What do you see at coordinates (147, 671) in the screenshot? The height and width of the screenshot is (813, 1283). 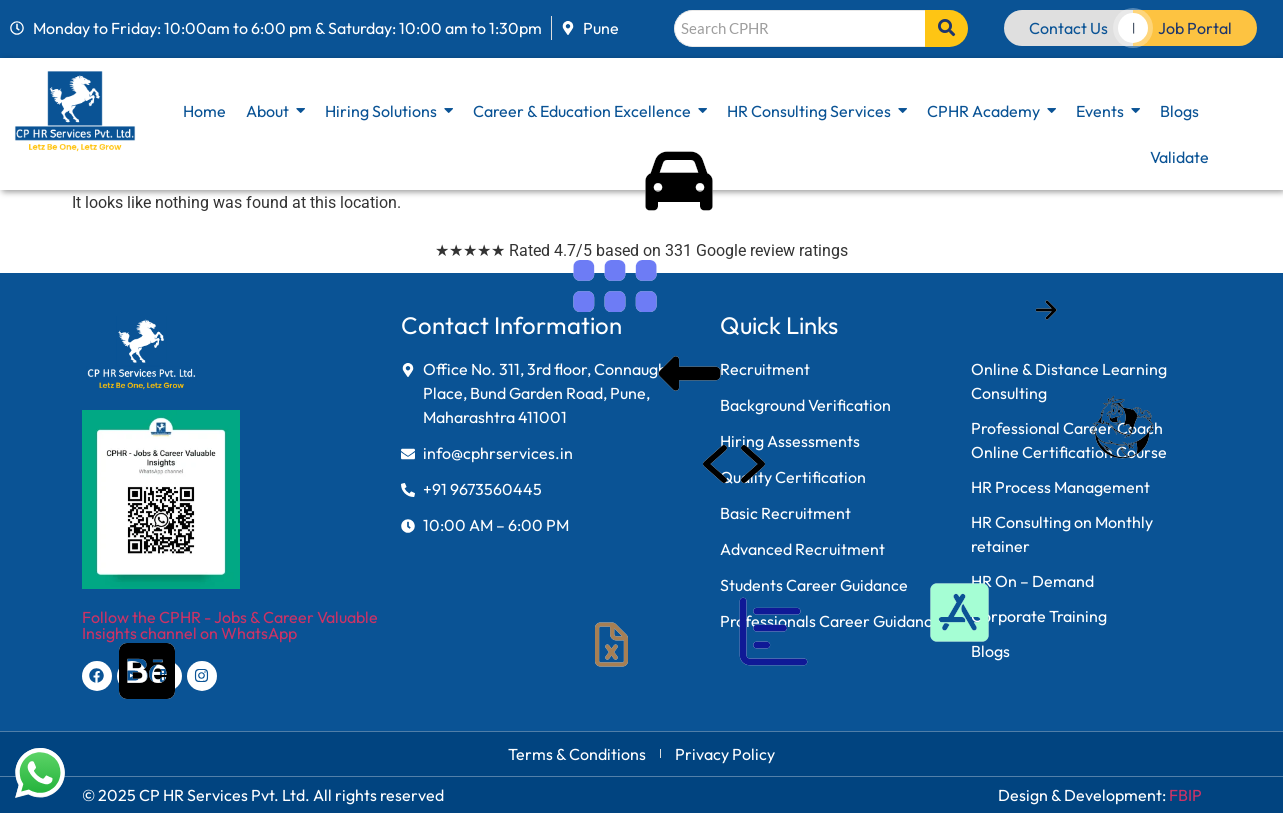 I see `visit Behance profile or portfolio` at bounding box center [147, 671].